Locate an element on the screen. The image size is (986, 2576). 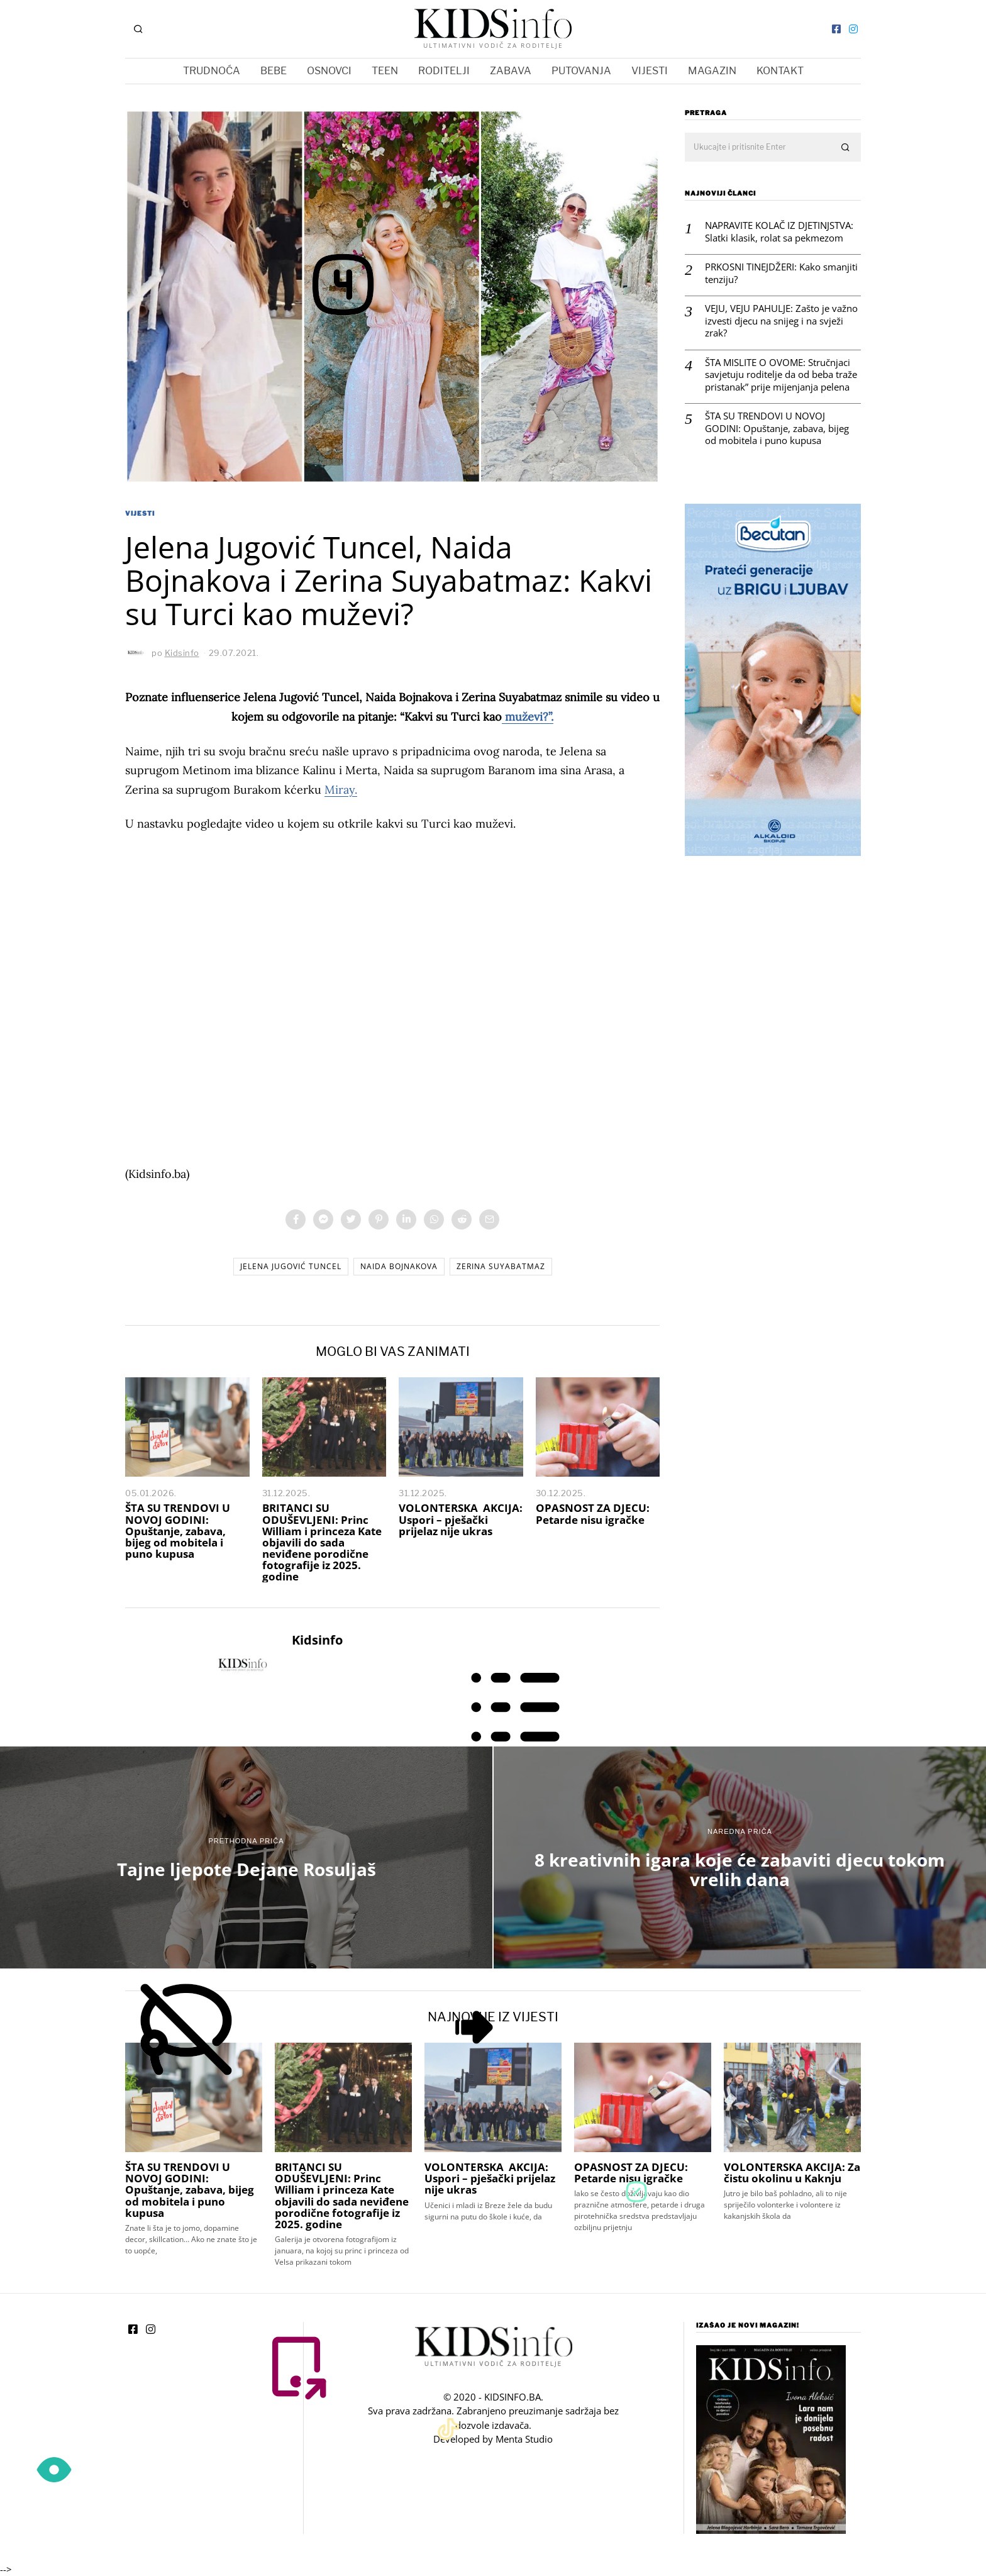
open TikTok app is located at coordinates (448, 2429).